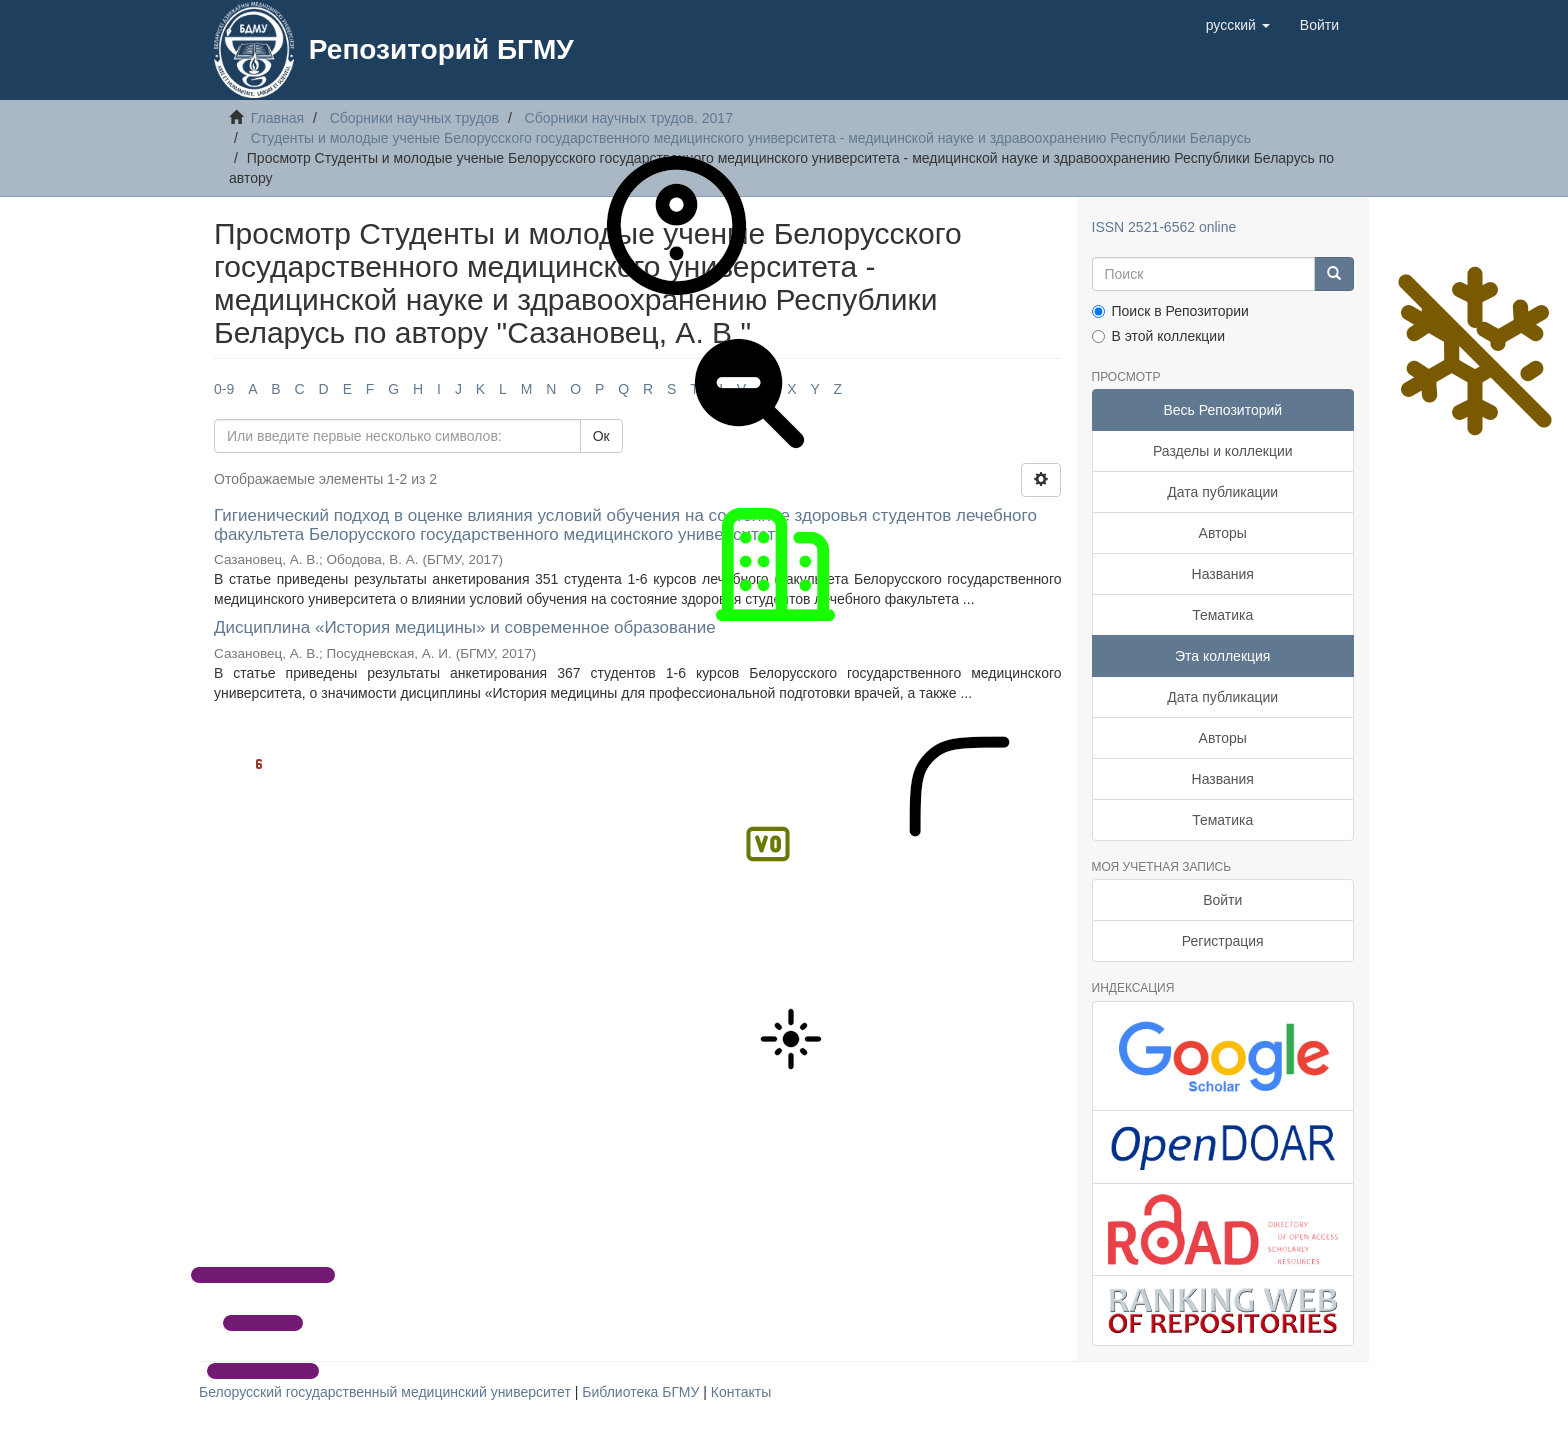 The image size is (1568, 1432). Describe the element at coordinates (676, 225) in the screenshot. I see `access vacuum or cleaning device controls` at that location.